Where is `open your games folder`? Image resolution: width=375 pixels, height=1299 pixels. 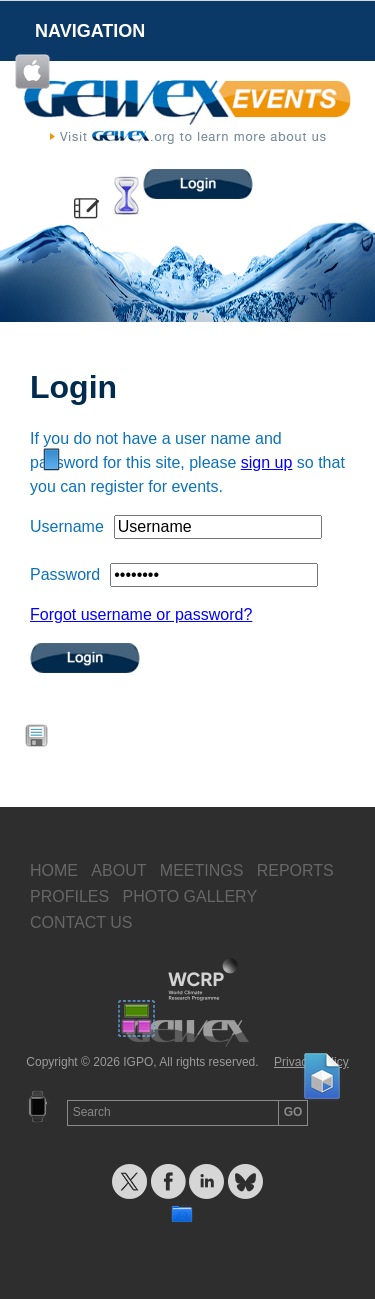
open your games folder is located at coordinates (182, 1214).